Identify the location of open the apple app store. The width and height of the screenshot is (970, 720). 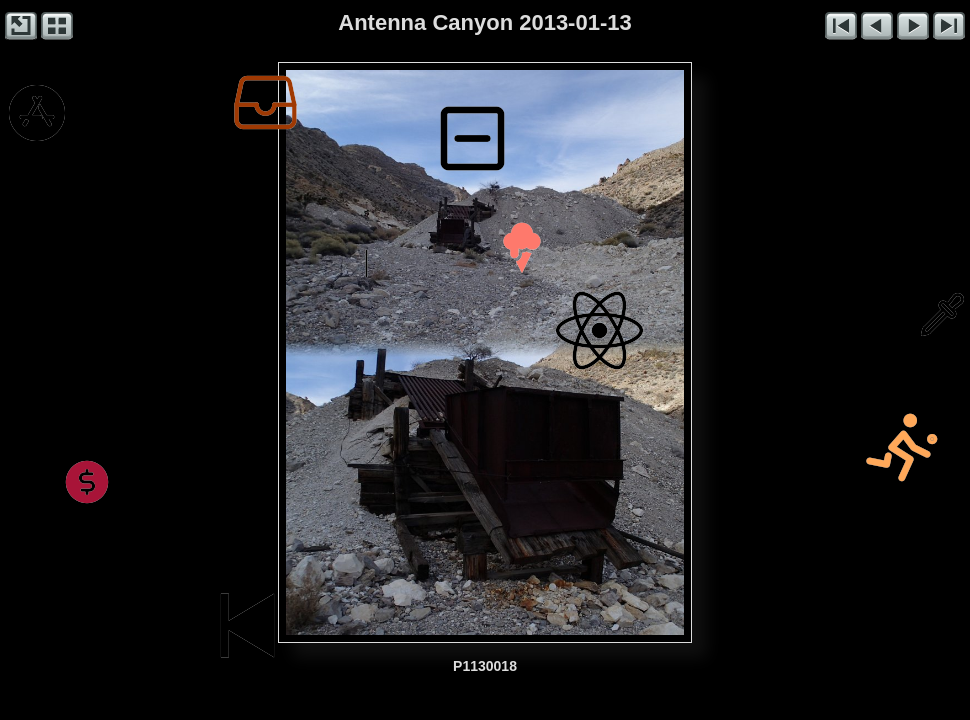
(37, 113).